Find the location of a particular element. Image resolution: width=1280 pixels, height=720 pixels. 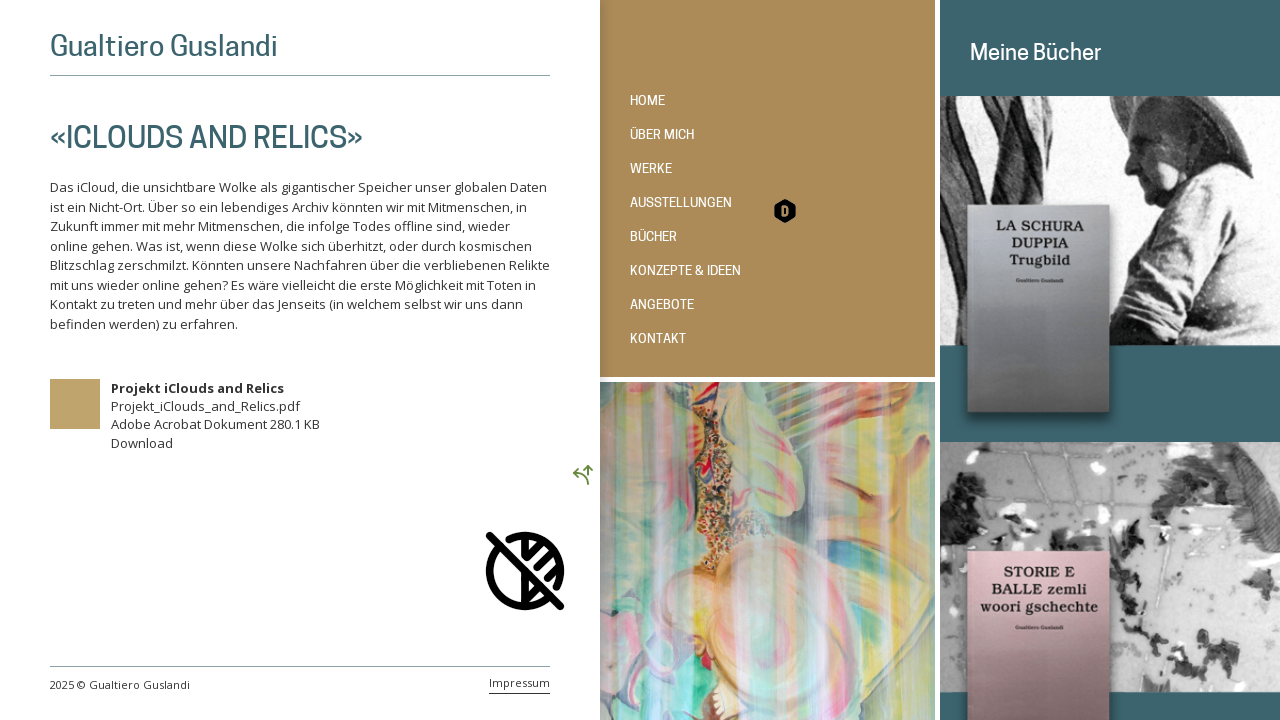

disable screen brightness adjustment is located at coordinates (525, 571).